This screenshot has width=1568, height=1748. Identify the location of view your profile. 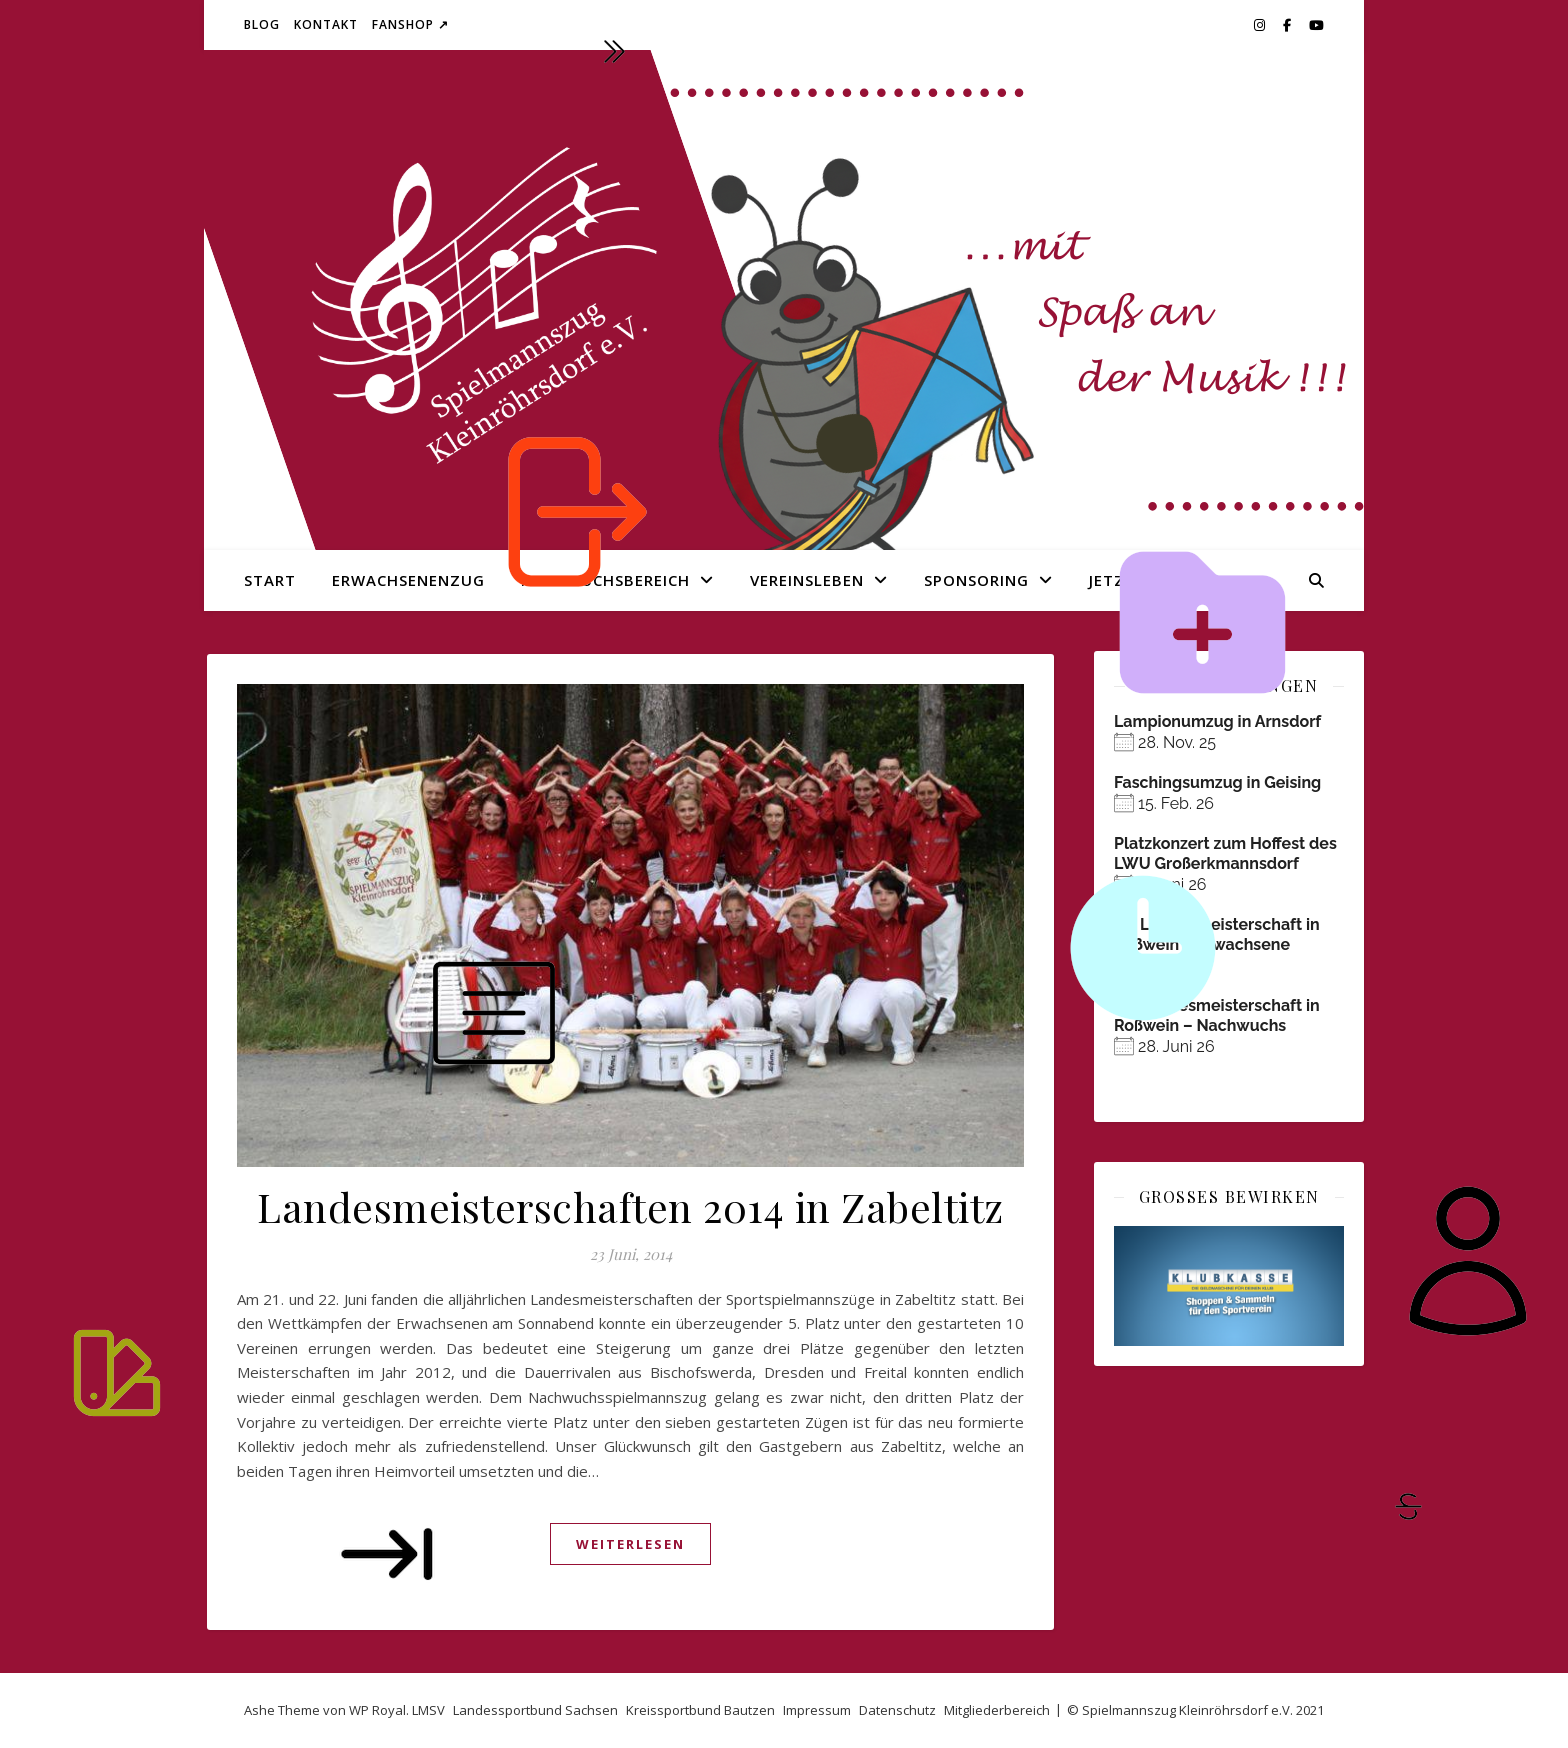
(1468, 1261).